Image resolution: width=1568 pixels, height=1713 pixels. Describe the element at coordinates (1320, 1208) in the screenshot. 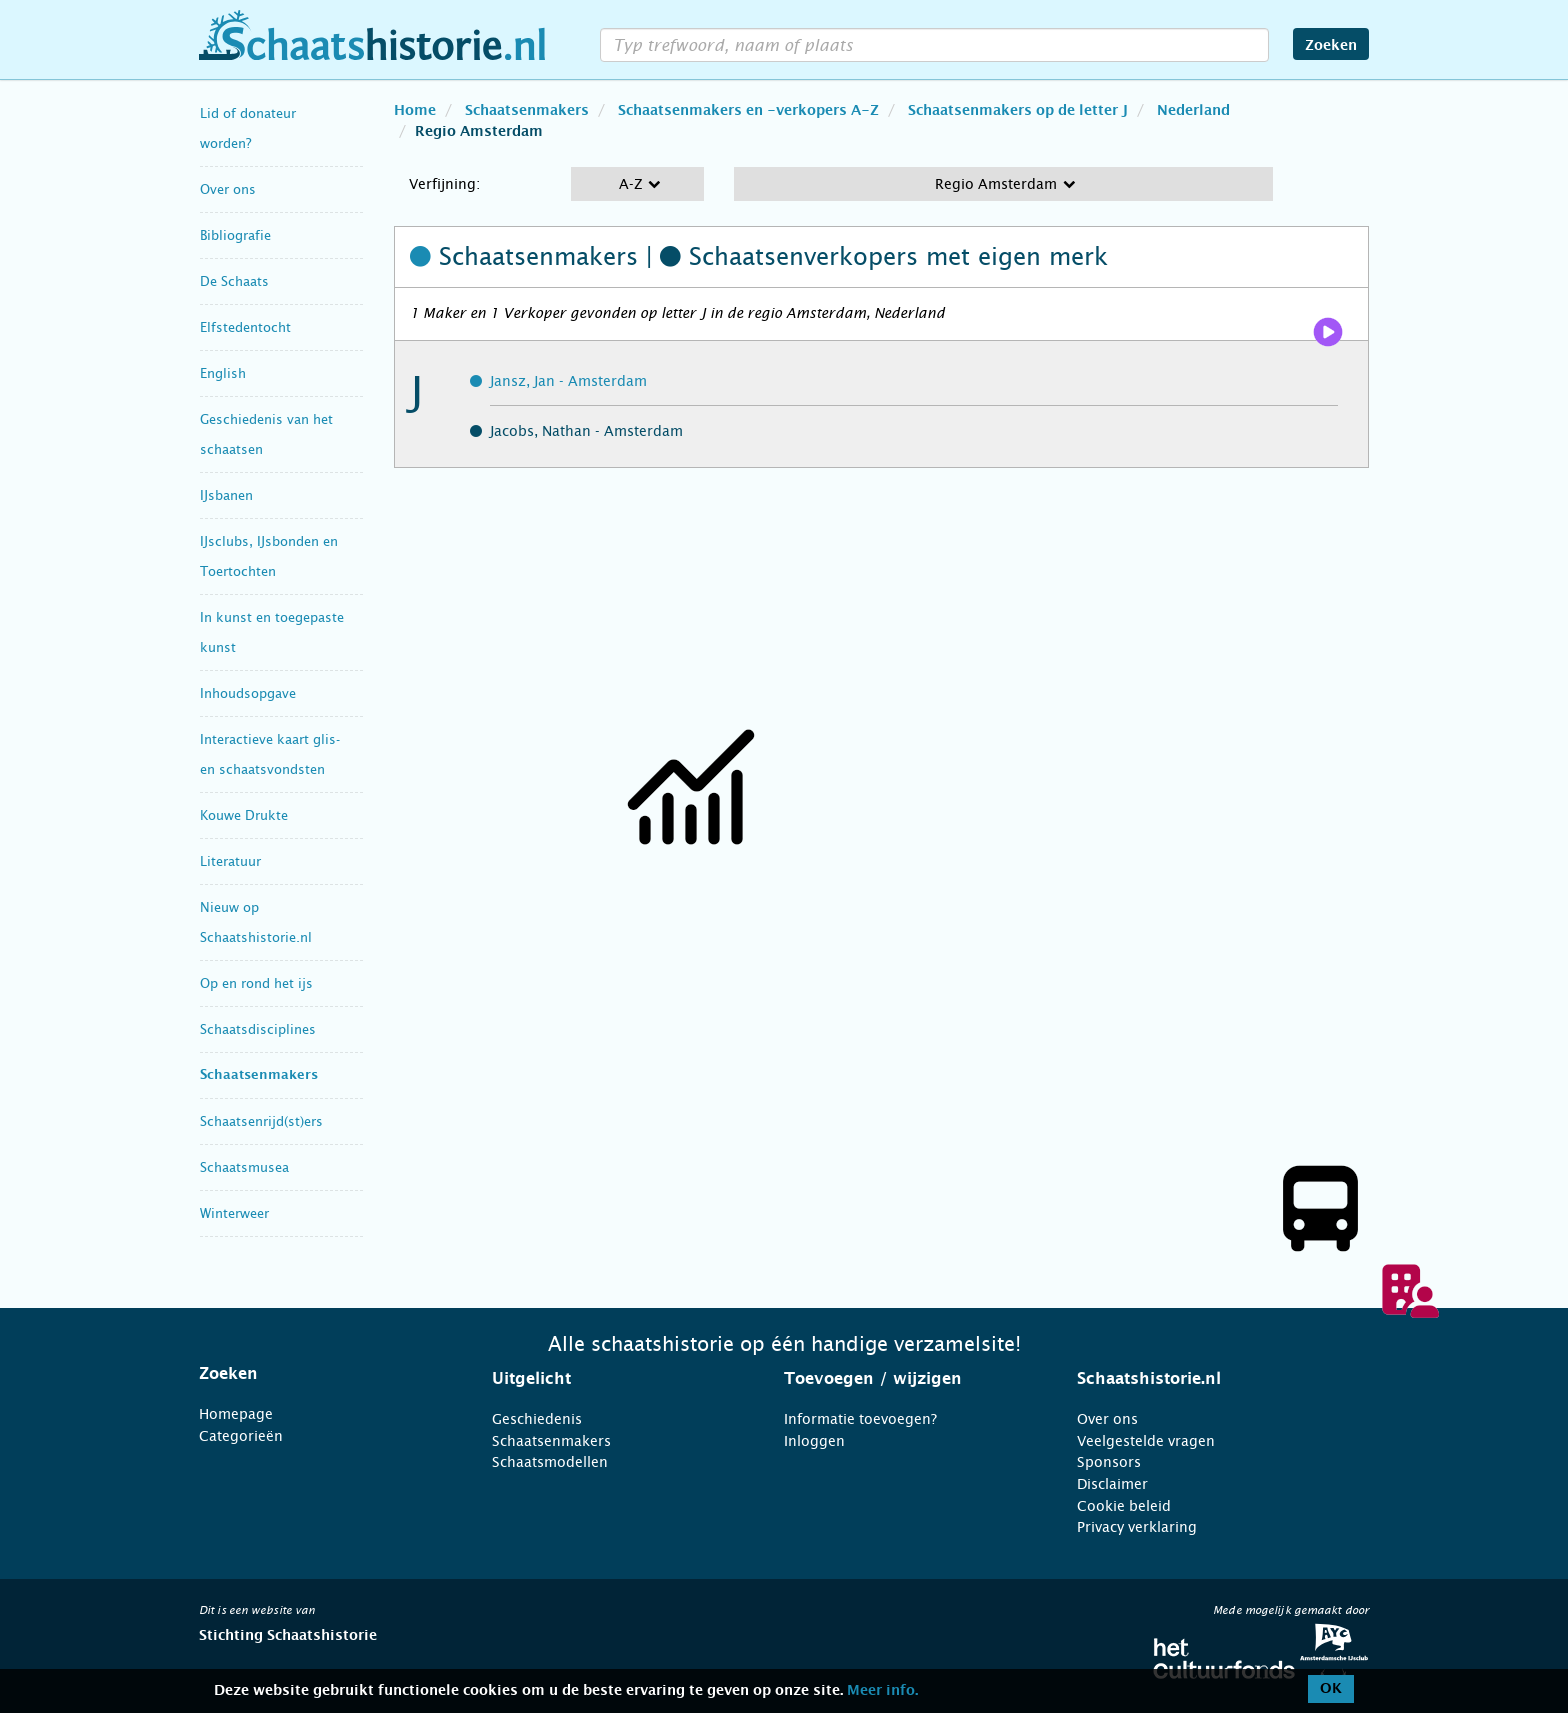

I see `view bus or public transit options` at that location.